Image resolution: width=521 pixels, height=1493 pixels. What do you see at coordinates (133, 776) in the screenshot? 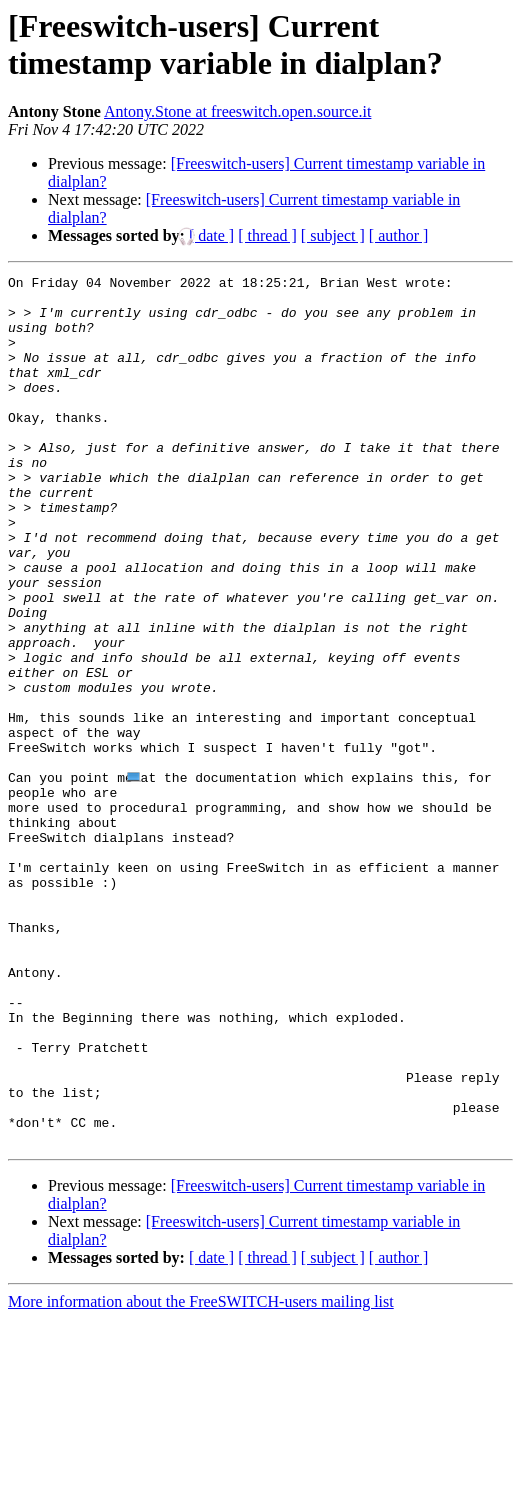
I see `select macbook pro as your device type` at bounding box center [133, 776].